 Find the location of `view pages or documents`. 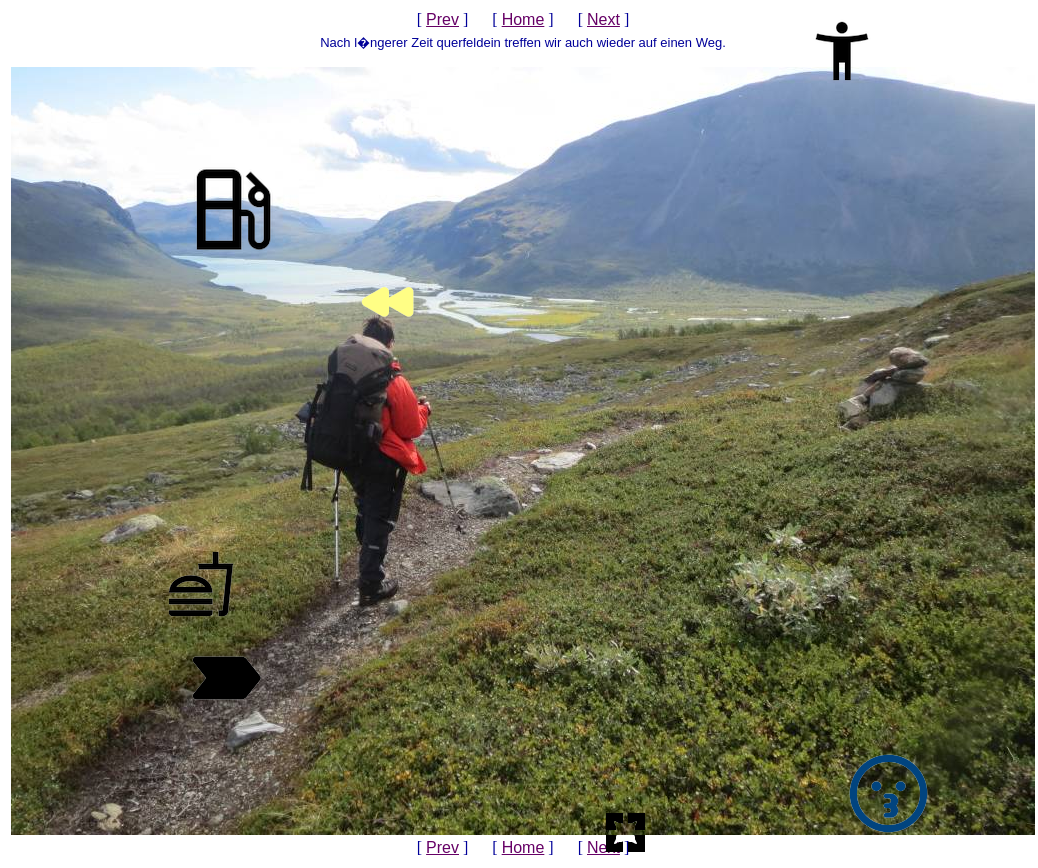

view pages or documents is located at coordinates (625, 832).